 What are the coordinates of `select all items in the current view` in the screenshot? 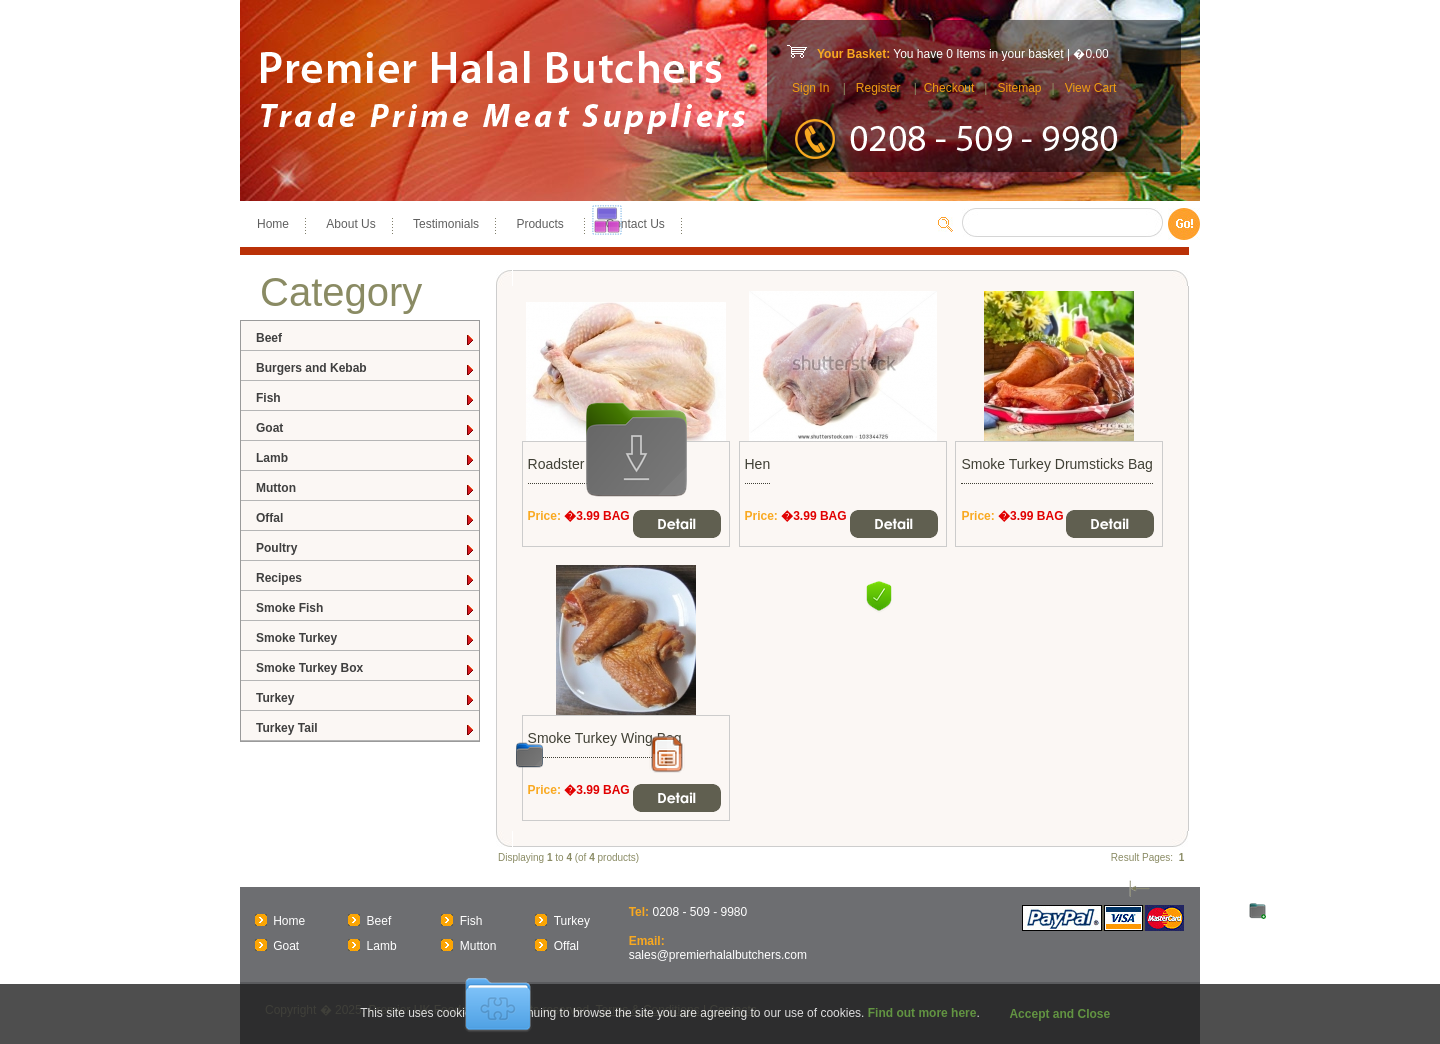 It's located at (607, 220).